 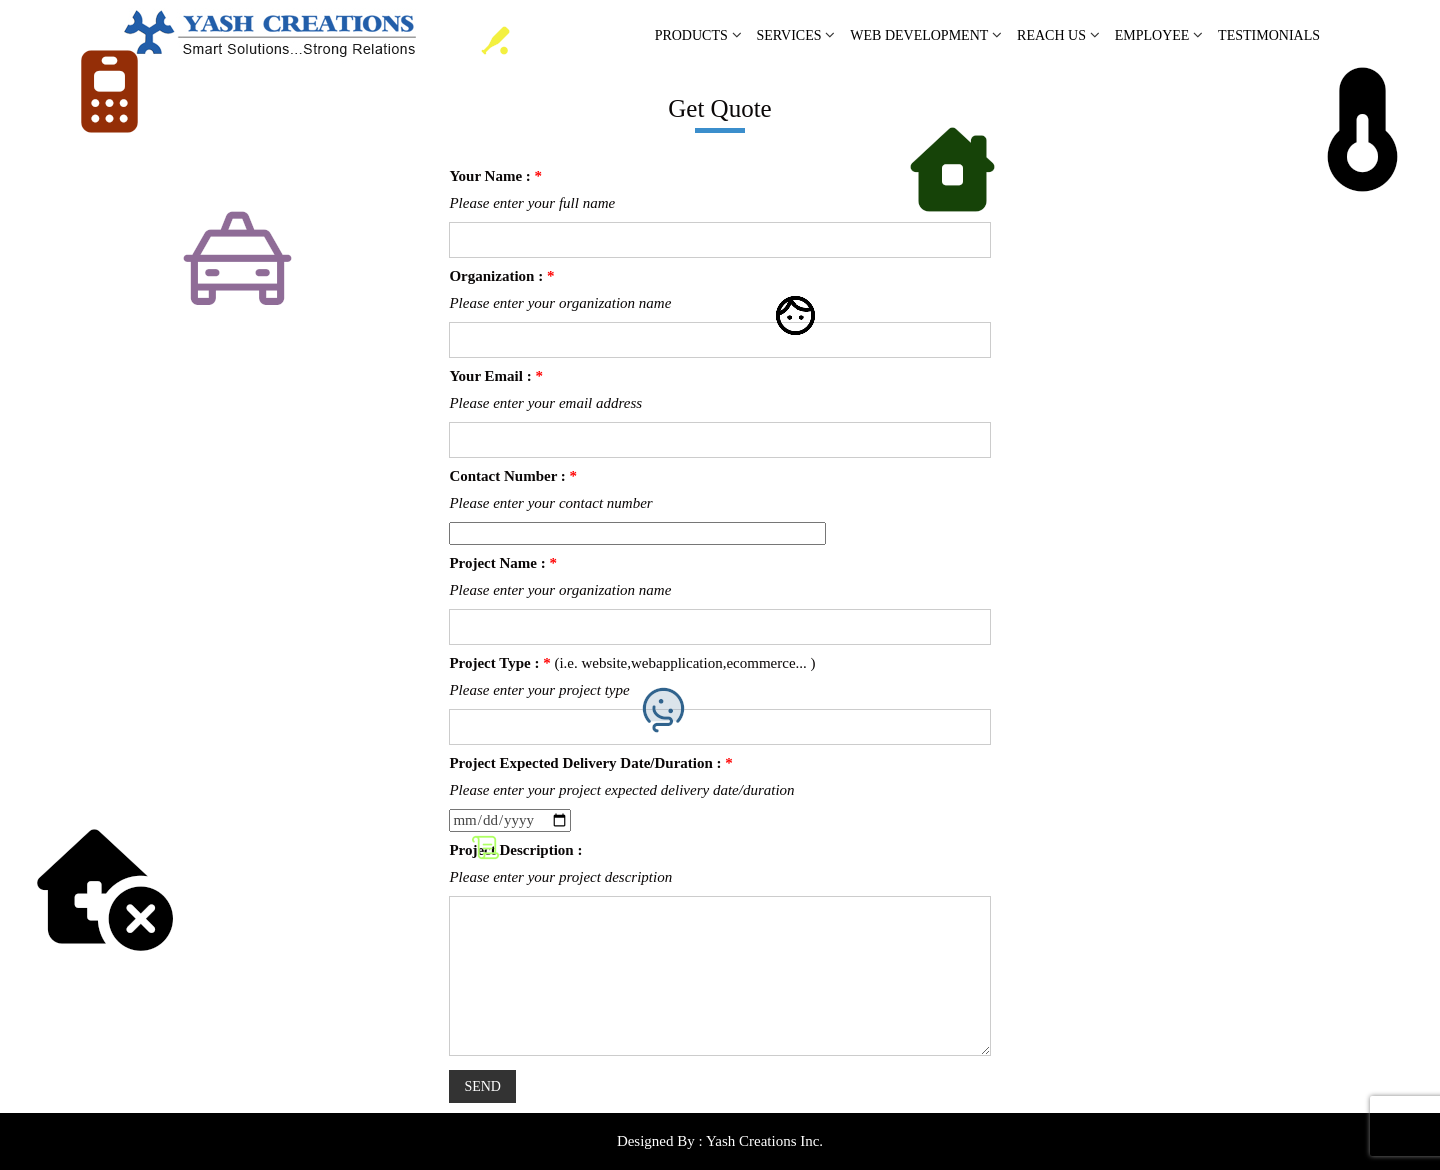 I want to click on medical facility or clinic unavailable, so click(x=101, y=886).